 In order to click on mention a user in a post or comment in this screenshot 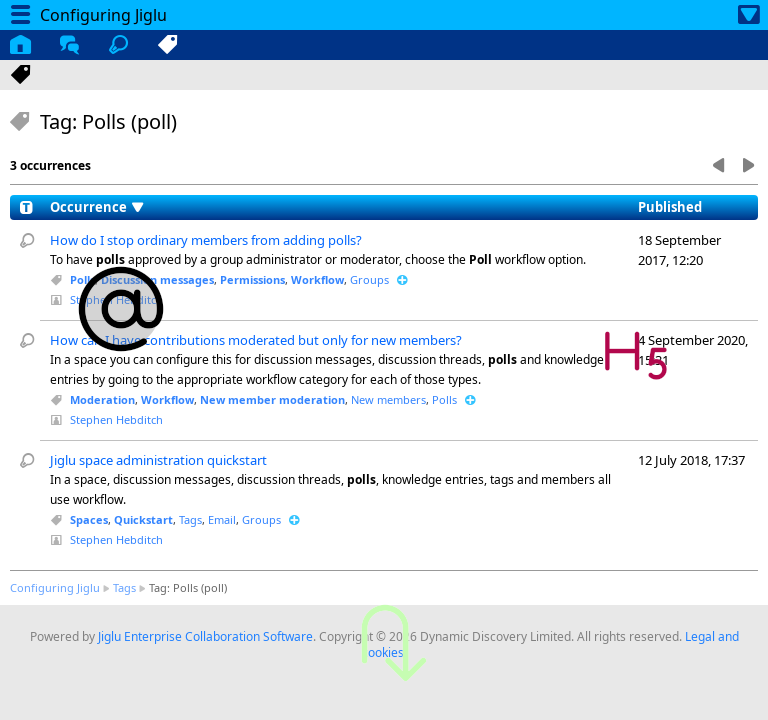, I will do `click(121, 309)`.